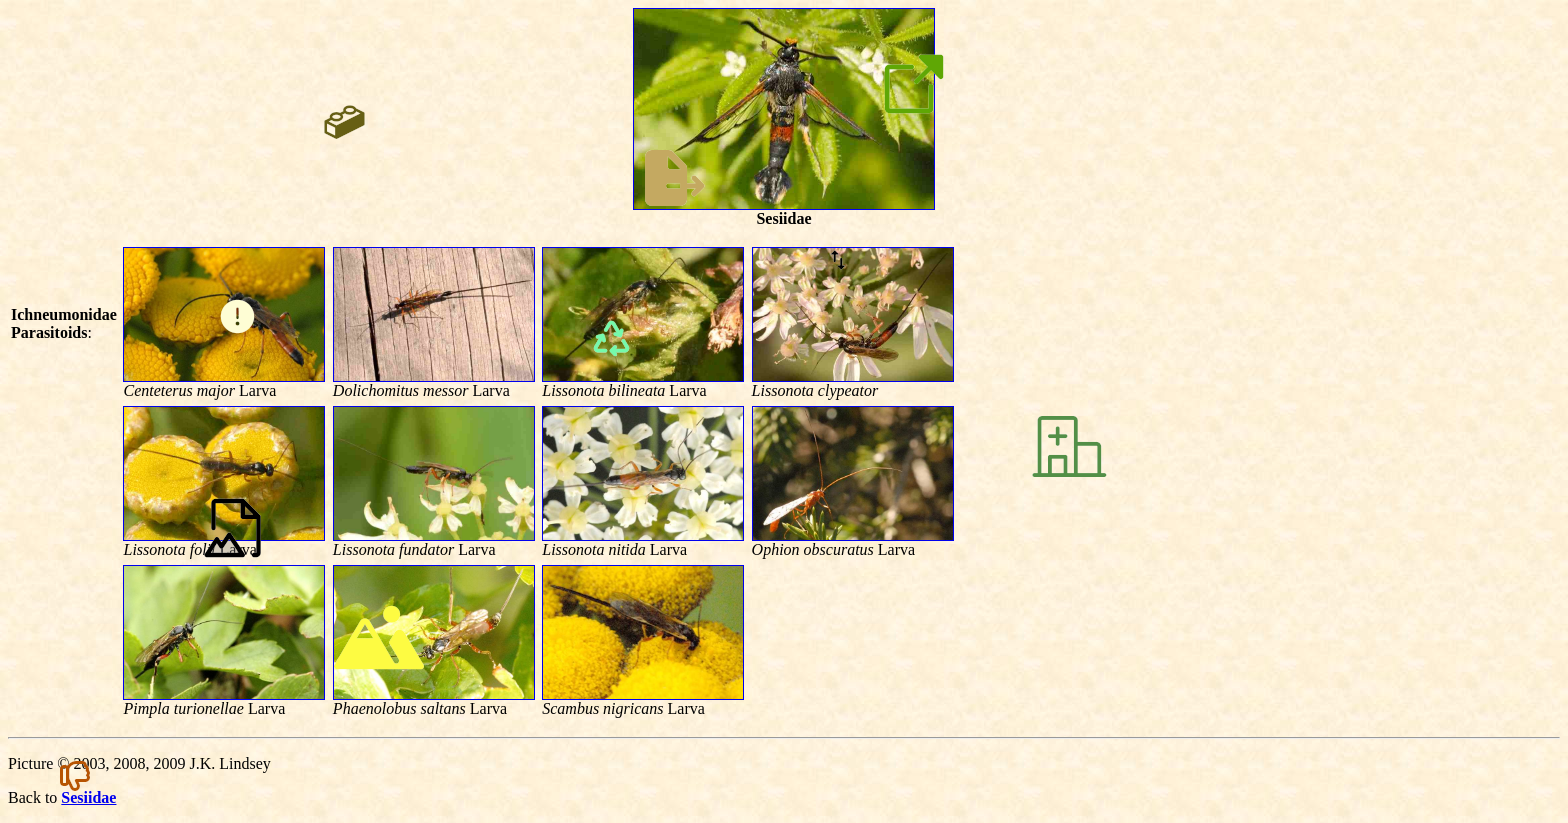  What do you see at coordinates (76, 775) in the screenshot?
I see `dislike or downvote content` at bounding box center [76, 775].